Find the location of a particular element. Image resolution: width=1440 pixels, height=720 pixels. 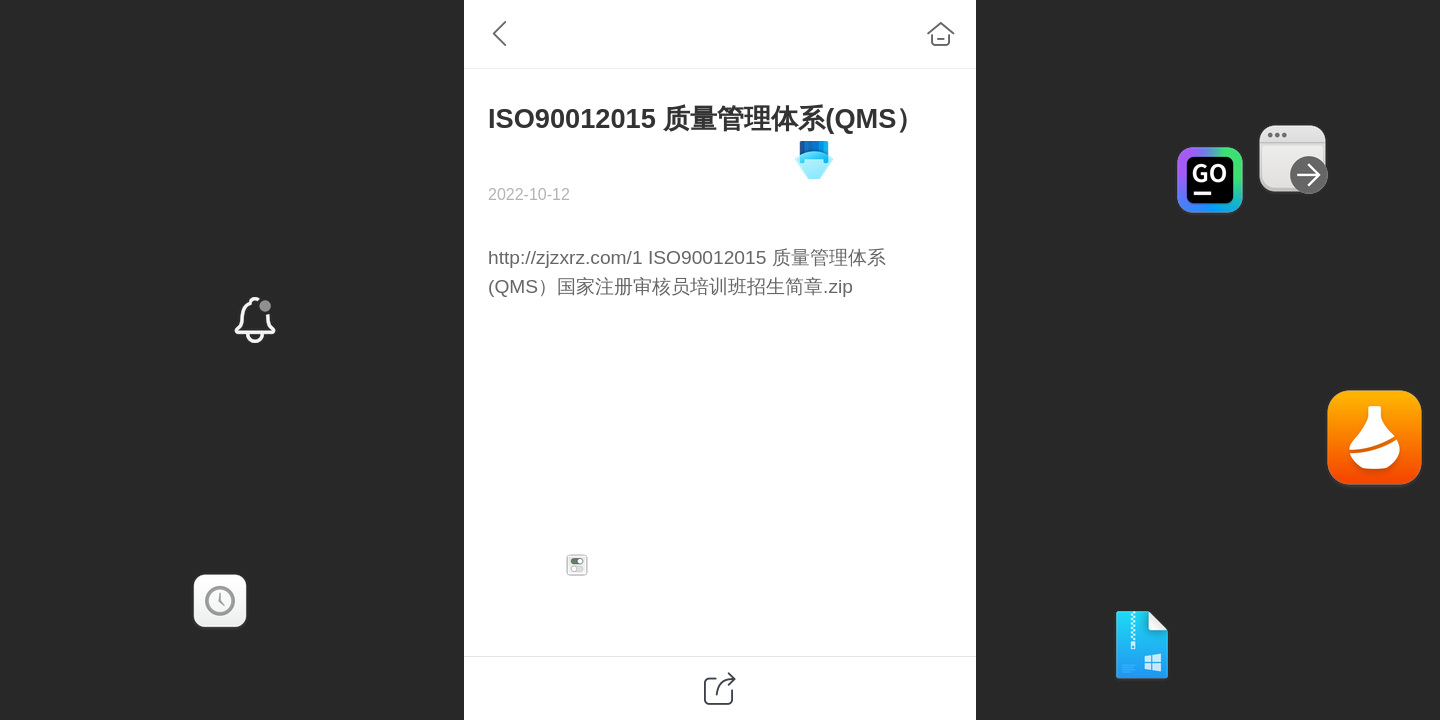

run or execute the current application is located at coordinates (1292, 158).